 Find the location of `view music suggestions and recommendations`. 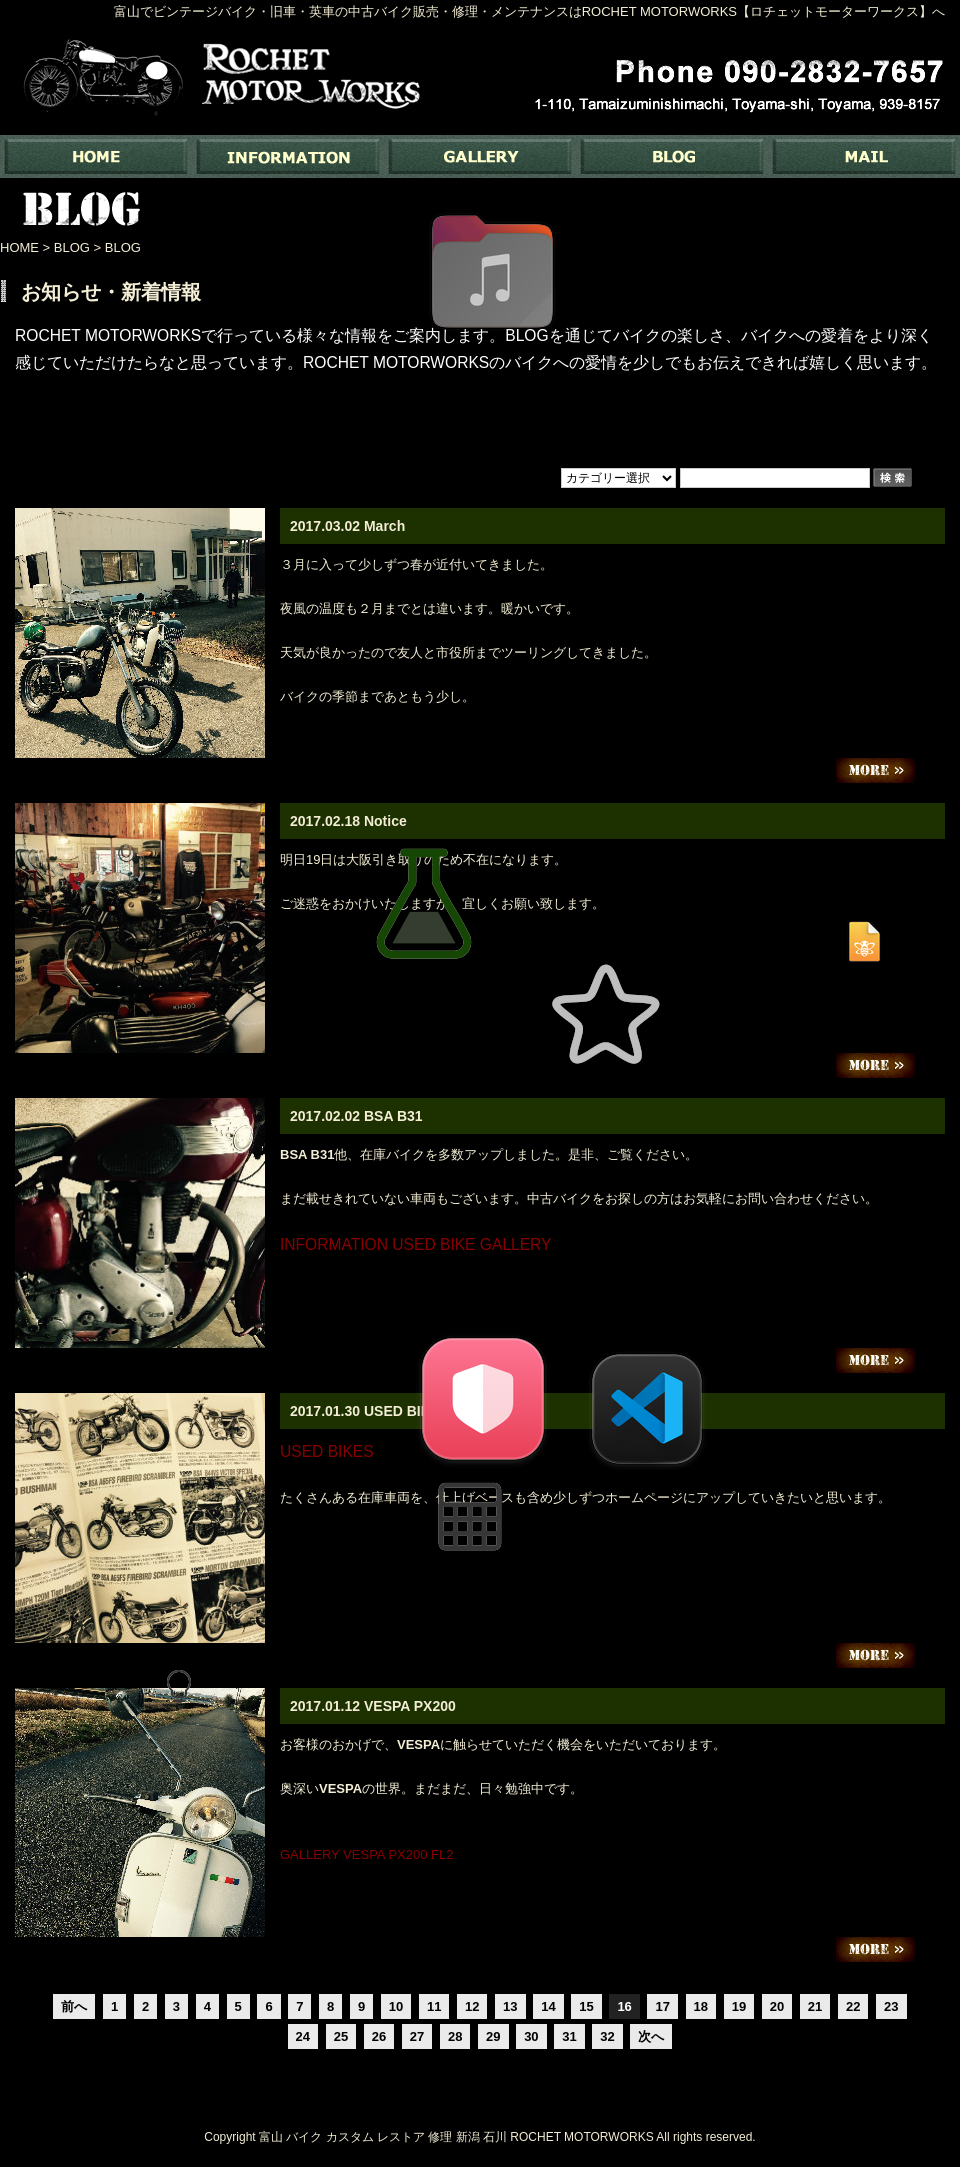

view music suggestions and recommendations is located at coordinates (179, 1686).